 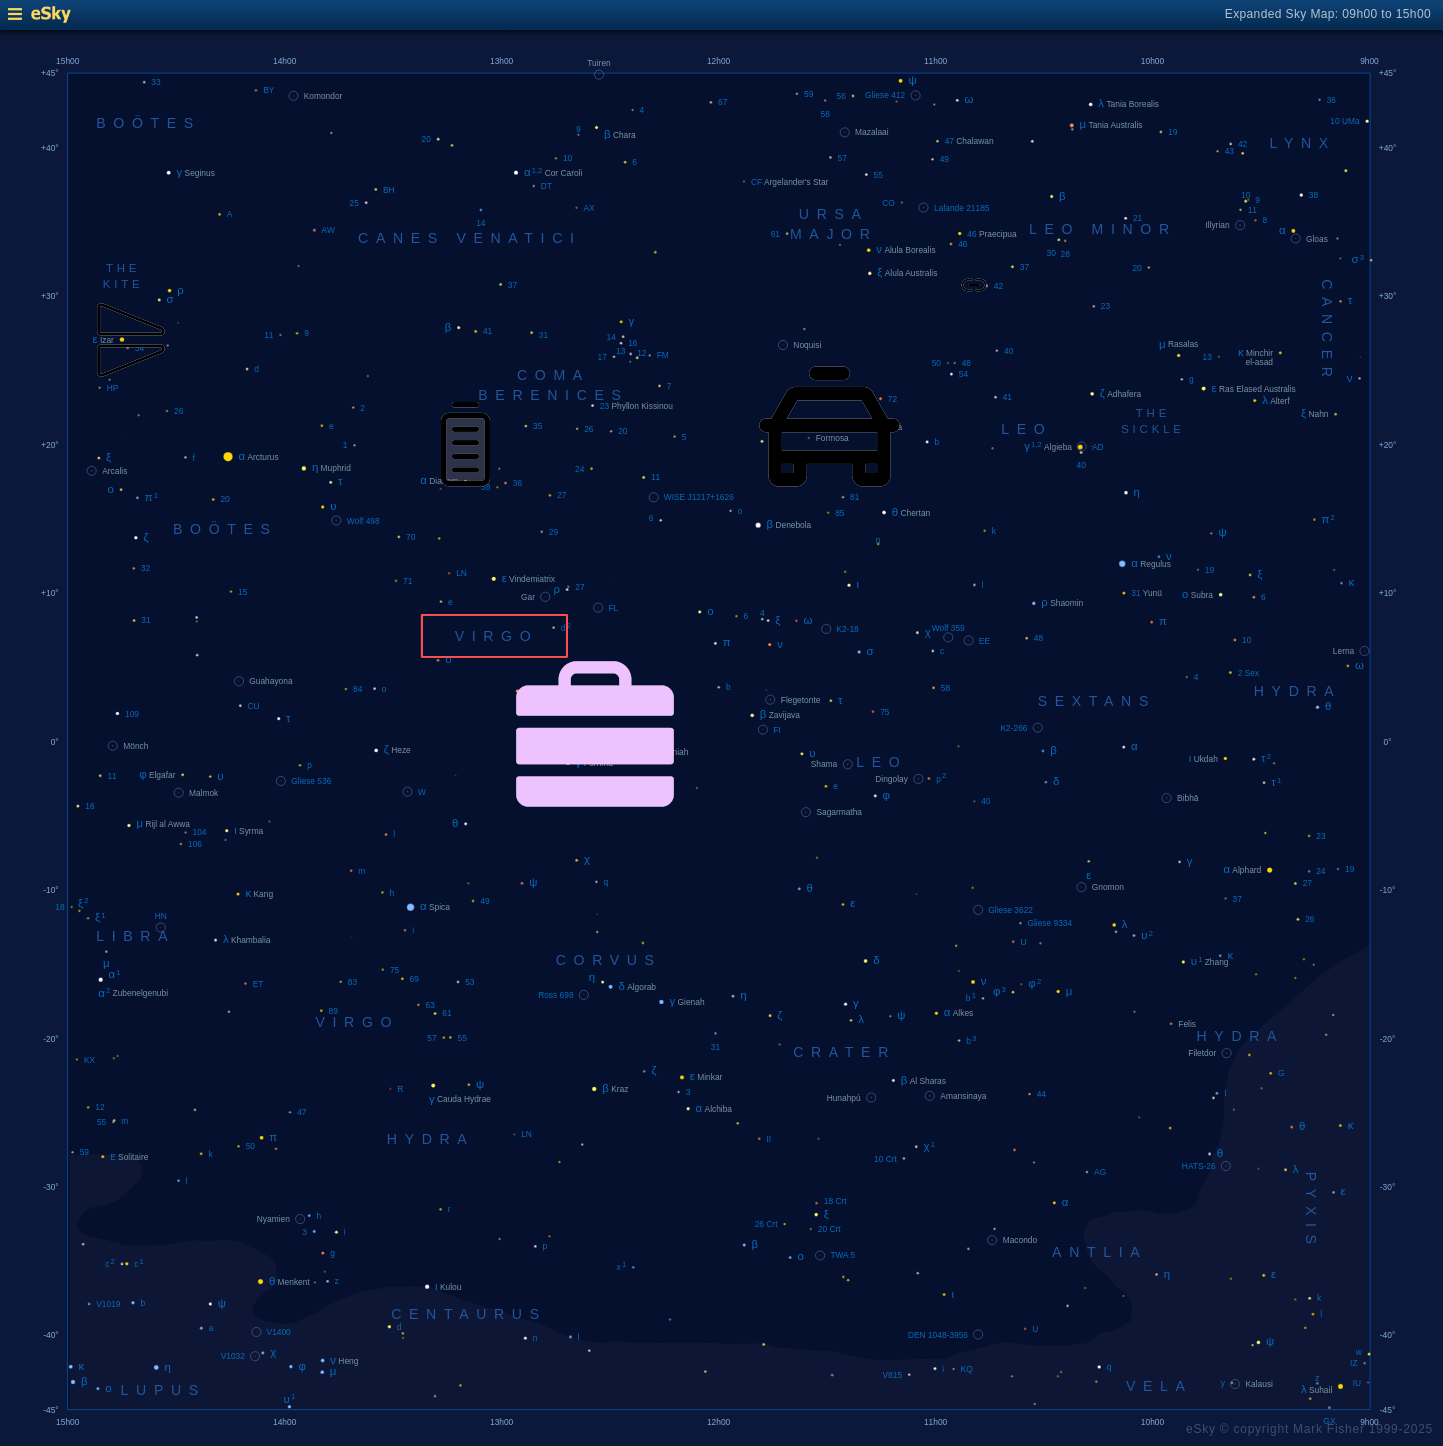 What do you see at coordinates (128, 340) in the screenshot?
I see `flip image or object vertically` at bounding box center [128, 340].